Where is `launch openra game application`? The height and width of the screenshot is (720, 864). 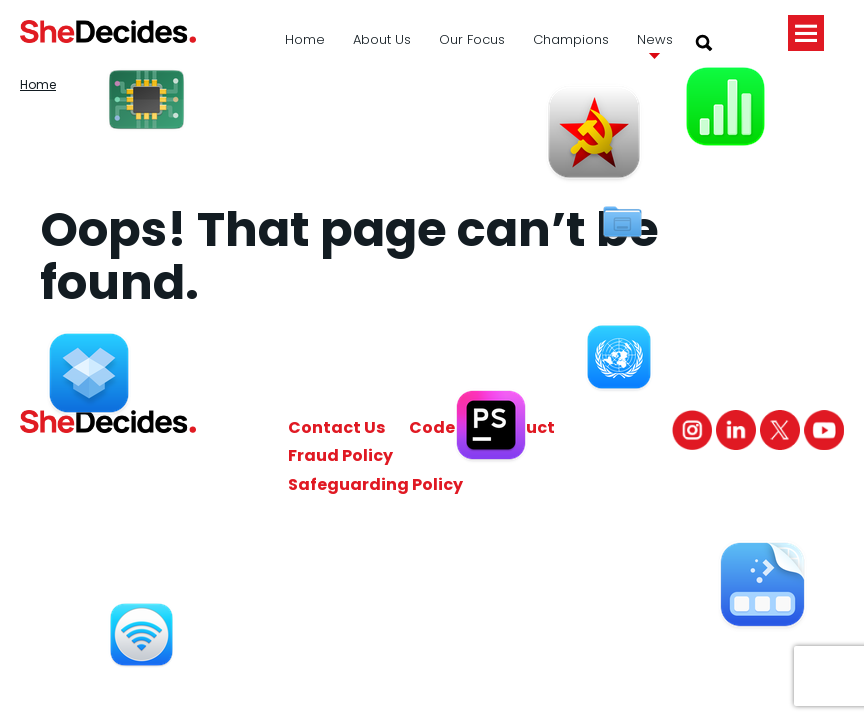 launch openra game application is located at coordinates (594, 132).